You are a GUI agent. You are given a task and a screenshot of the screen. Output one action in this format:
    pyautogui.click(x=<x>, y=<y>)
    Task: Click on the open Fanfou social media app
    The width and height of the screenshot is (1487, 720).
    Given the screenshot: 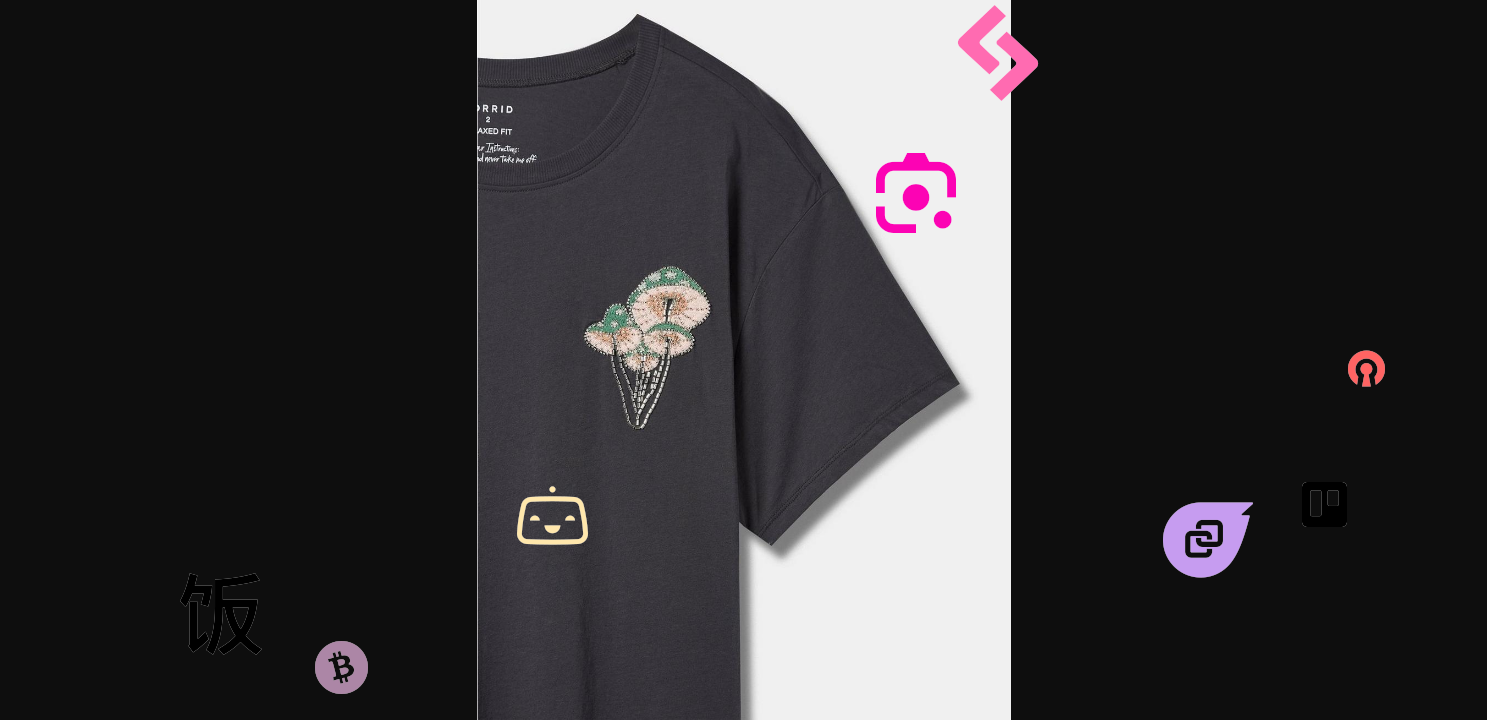 What is the action you would take?
    pyautogui.click(x=221, y=614)
    